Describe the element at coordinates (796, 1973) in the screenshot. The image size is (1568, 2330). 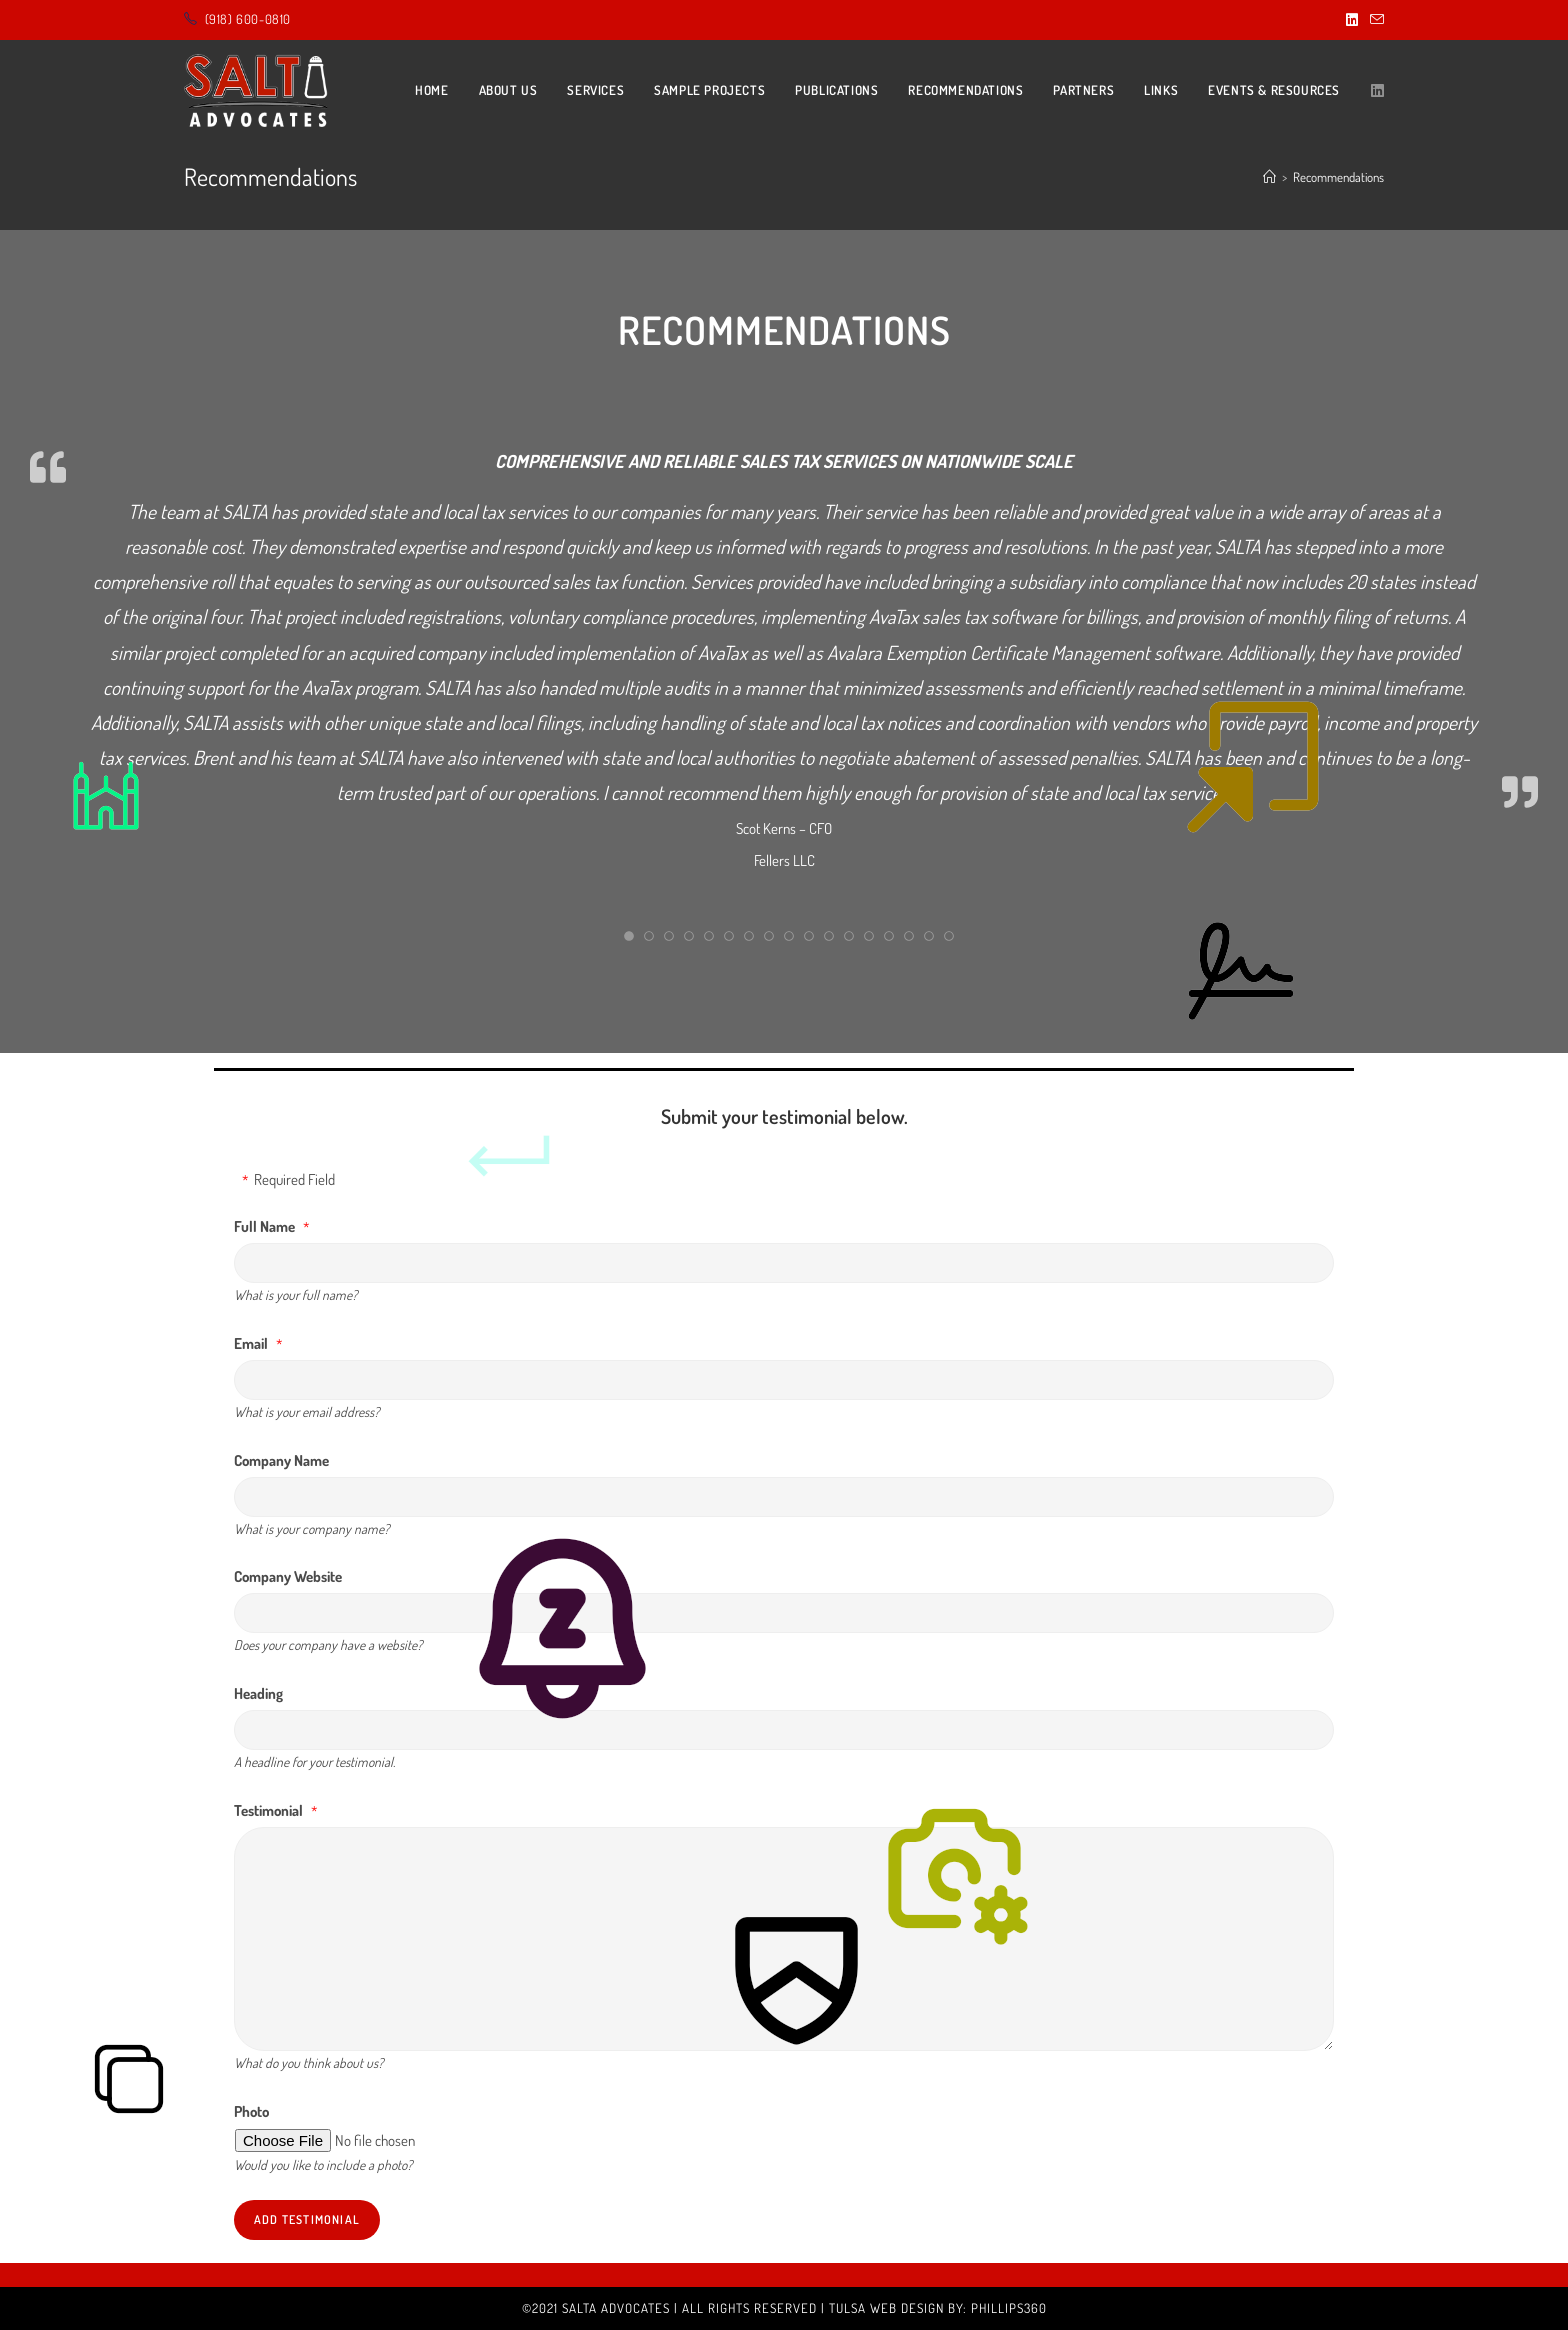
I see `access security or protection settings` at that location.